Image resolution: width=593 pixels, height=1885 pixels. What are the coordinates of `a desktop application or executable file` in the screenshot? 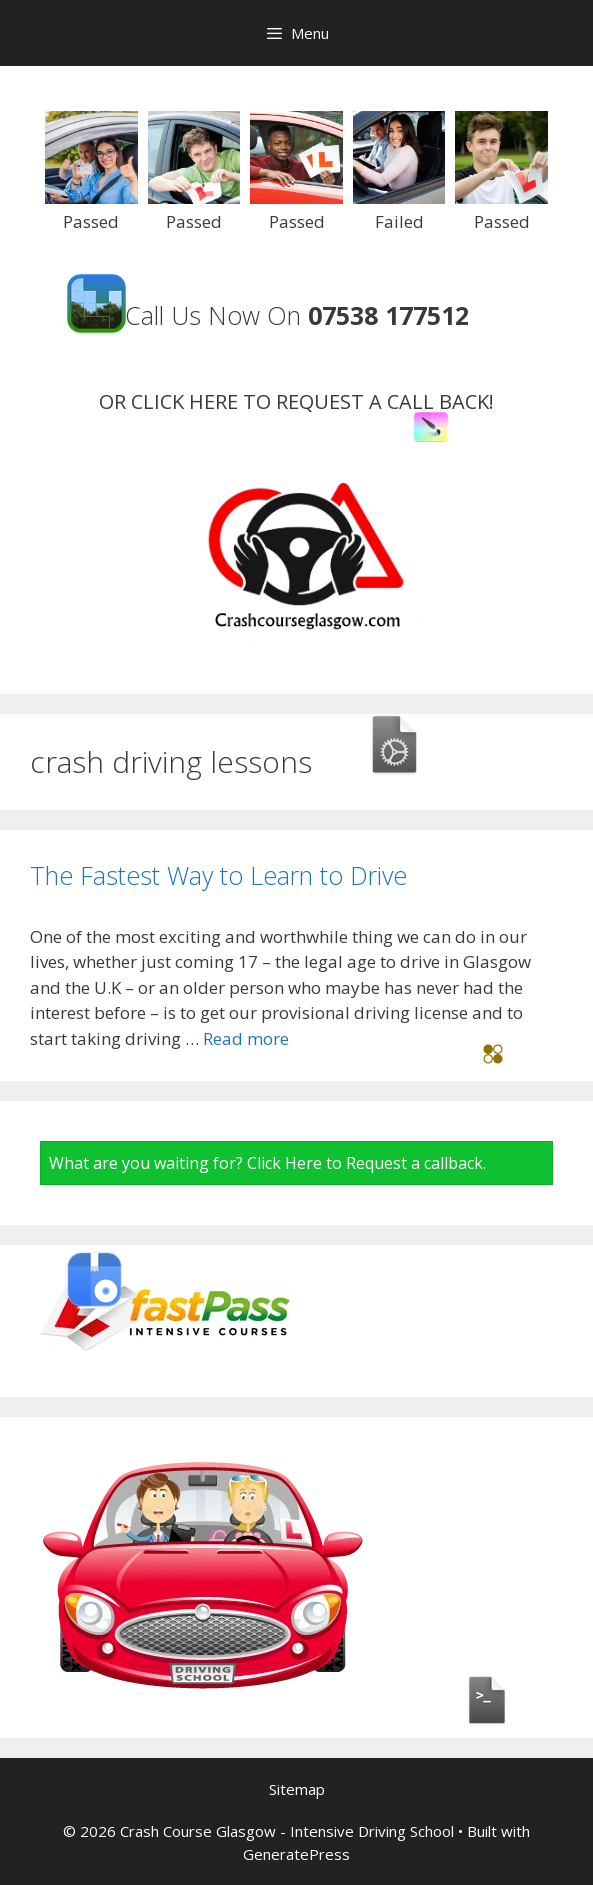 It's located at (394, 745).